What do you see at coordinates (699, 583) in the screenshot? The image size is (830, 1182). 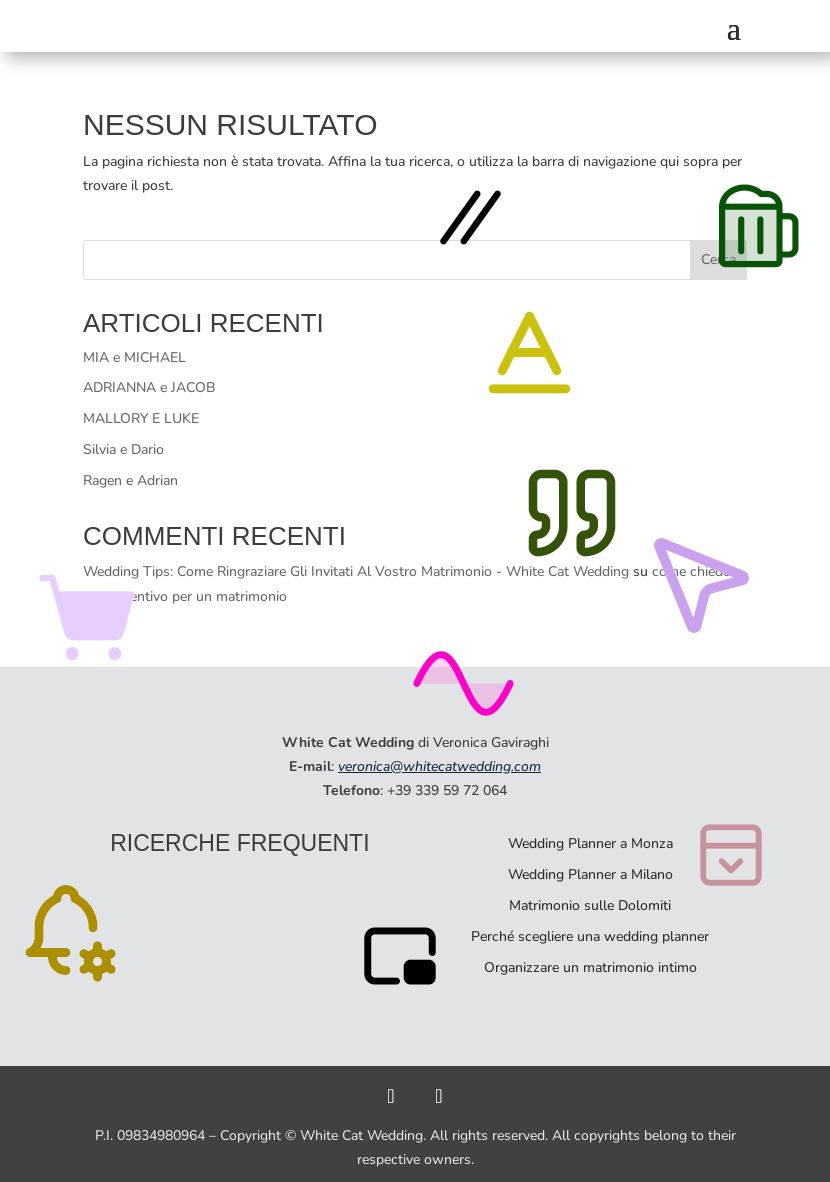 I see `cursor or pointer indicator` at bounding box center [699, 583].